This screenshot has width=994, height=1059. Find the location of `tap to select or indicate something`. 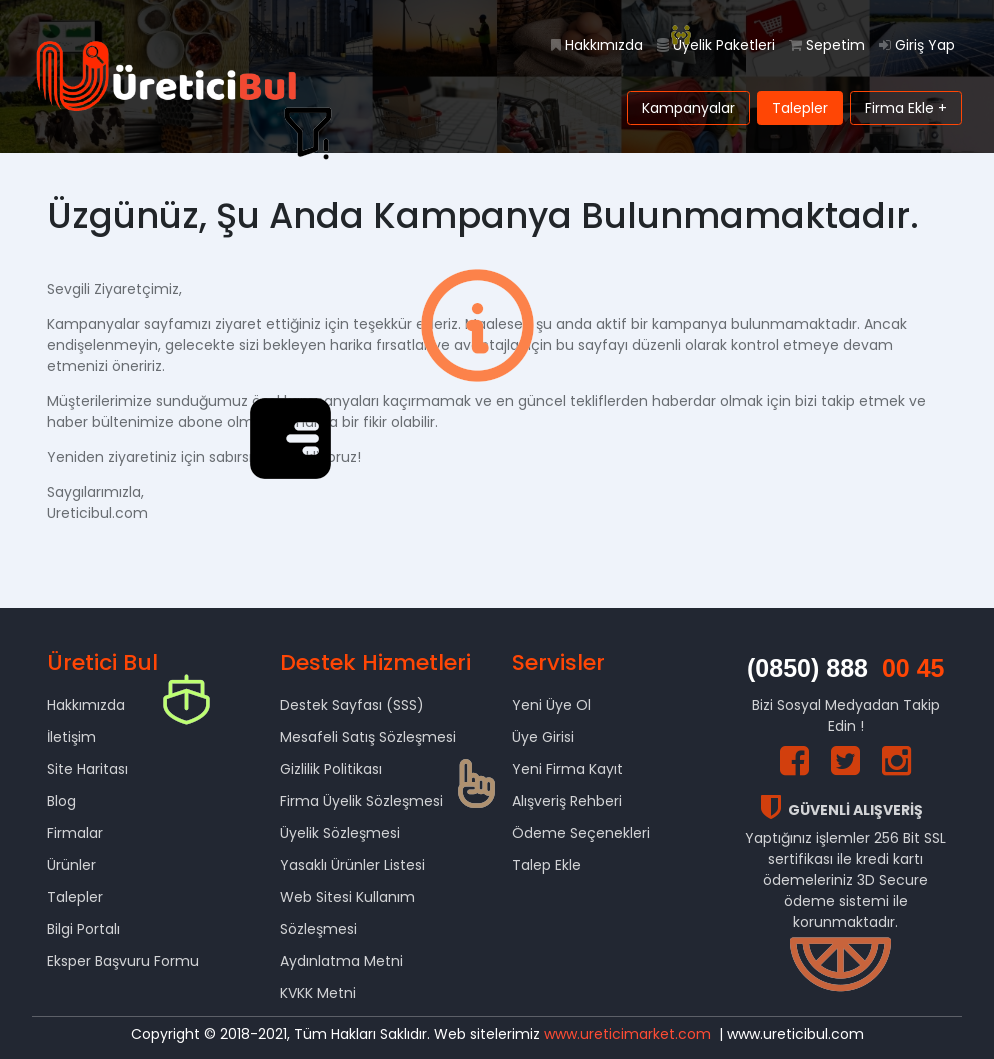

tap to select or indicate something is located at coordinates (476, 783).